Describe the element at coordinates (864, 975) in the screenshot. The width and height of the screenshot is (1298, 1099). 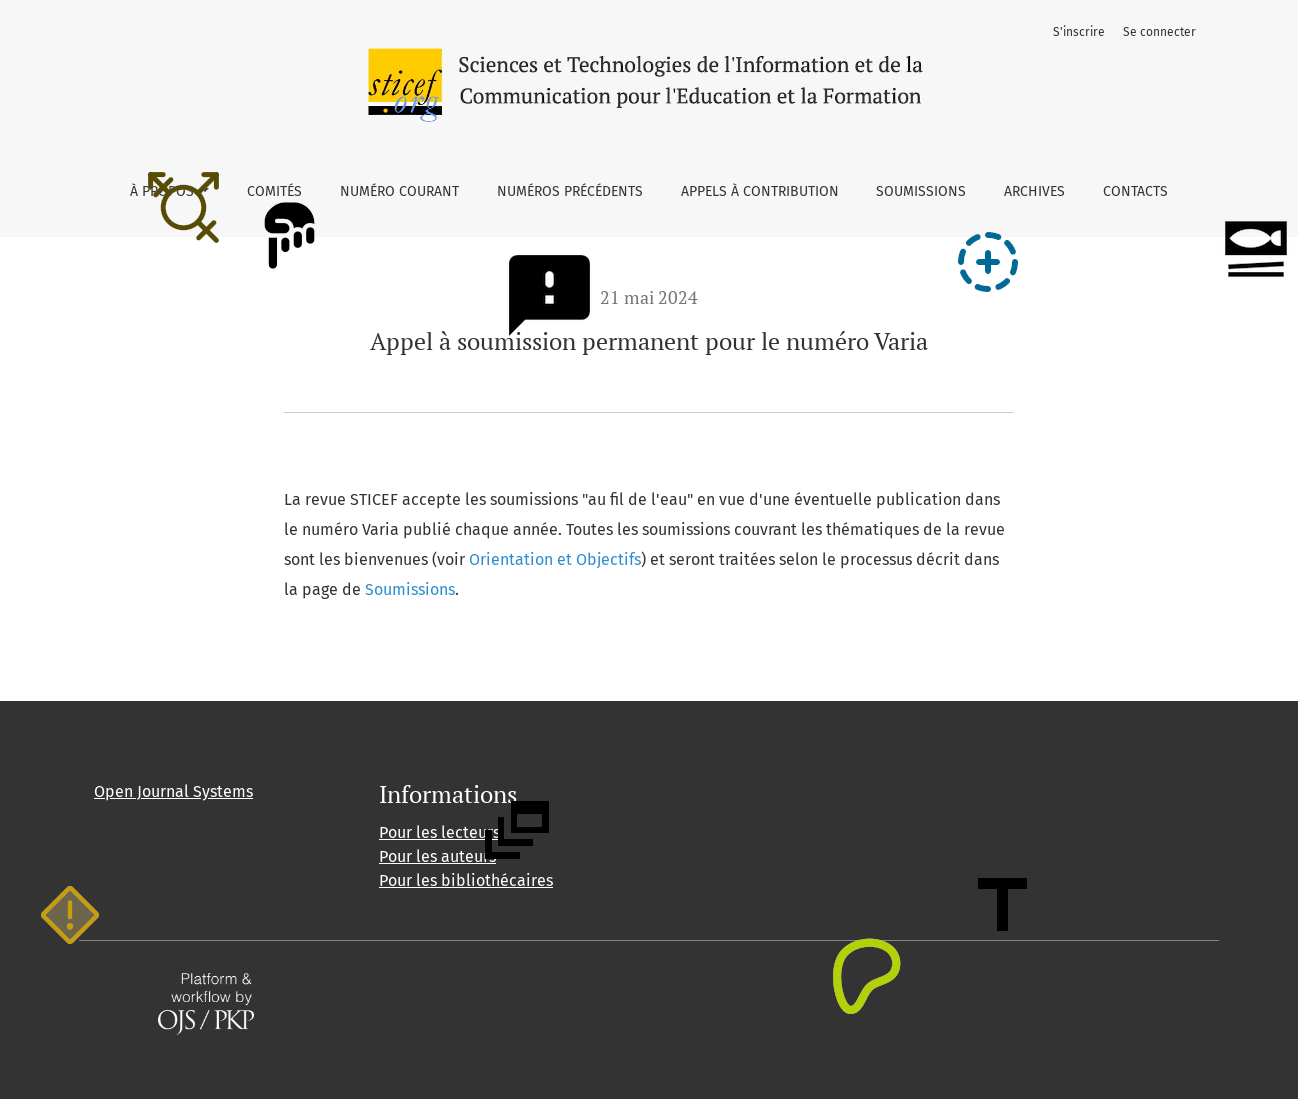
I see `visit creator's patreon page` at that location.